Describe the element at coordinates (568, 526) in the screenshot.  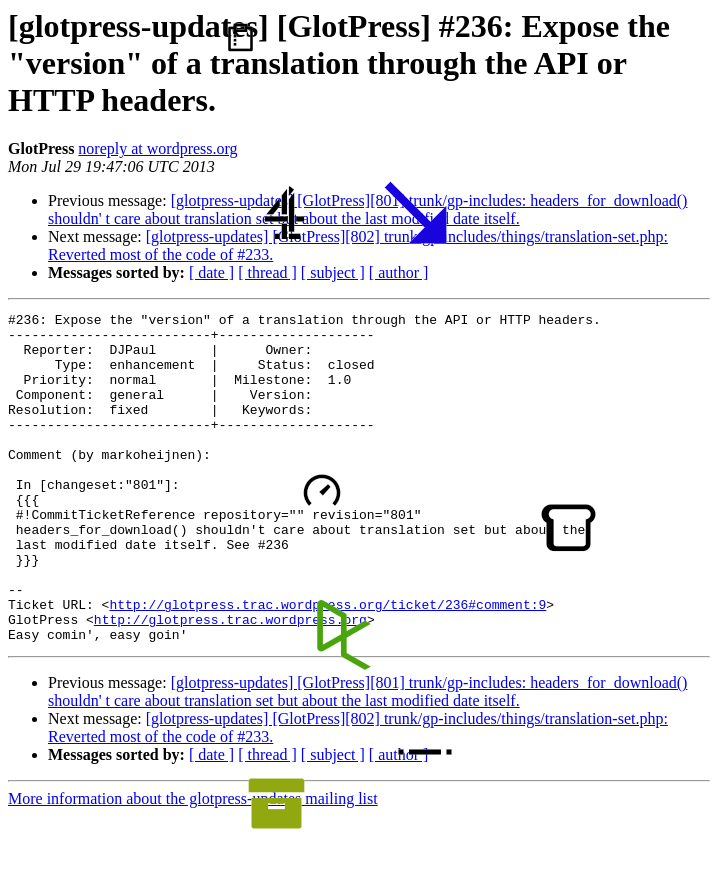
I see `browse bakery or bread products` at that location.